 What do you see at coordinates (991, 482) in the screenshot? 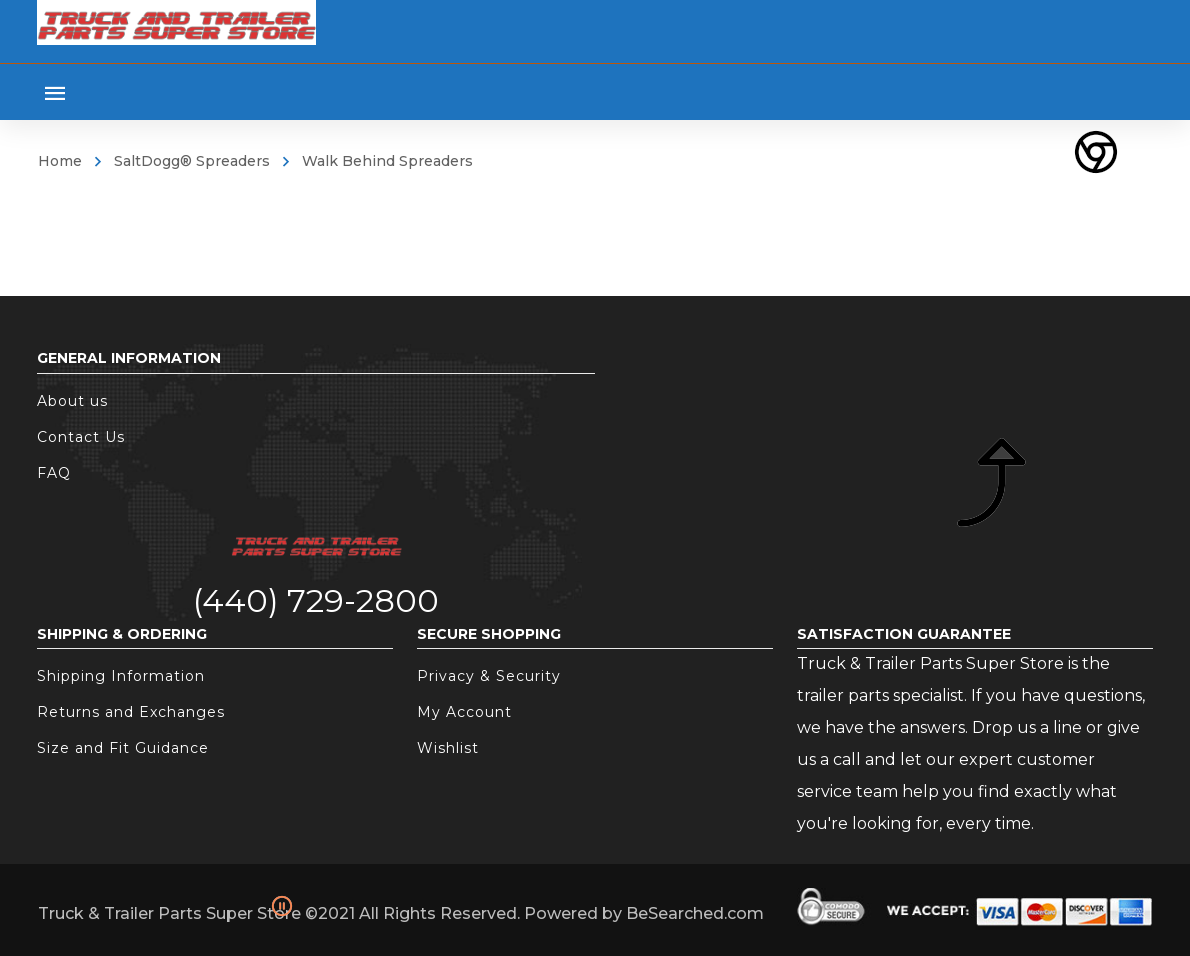
I see `navigate back and up in a menu hierarchy` at bounding box center [991, 482].